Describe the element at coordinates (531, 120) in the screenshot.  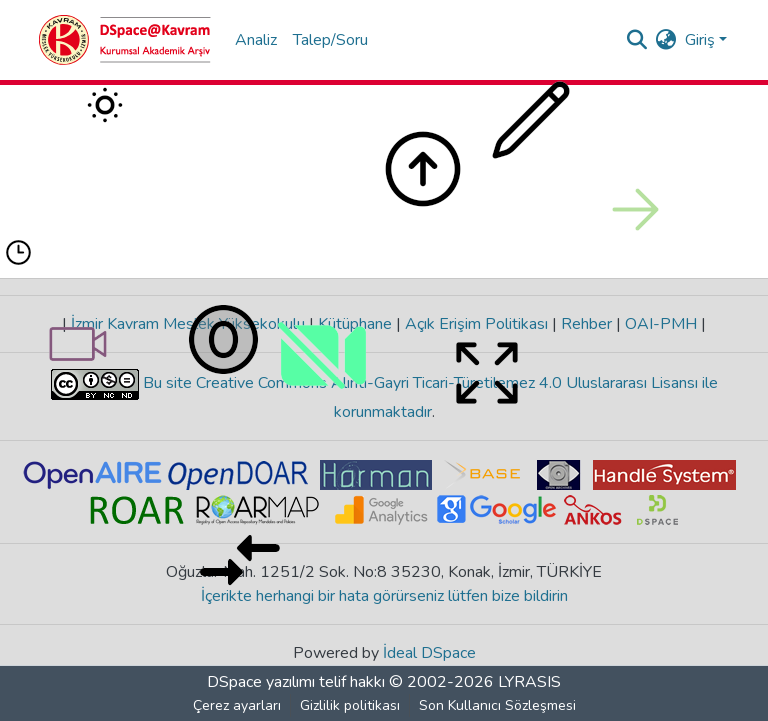
I see `edit content or text` at that location.